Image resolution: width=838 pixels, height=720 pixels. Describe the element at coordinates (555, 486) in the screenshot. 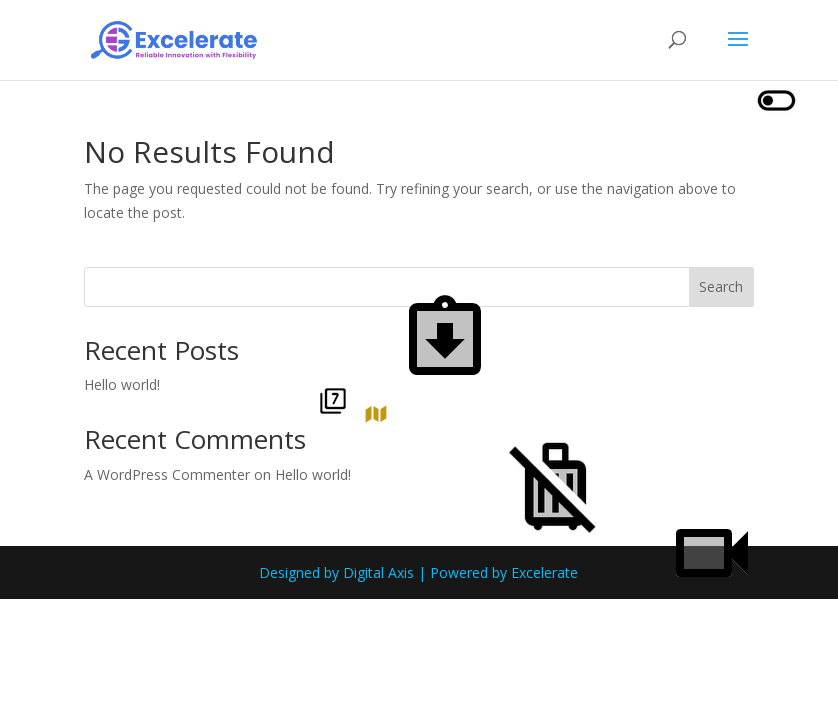

I see `no luggage allowed in this area` at that location.